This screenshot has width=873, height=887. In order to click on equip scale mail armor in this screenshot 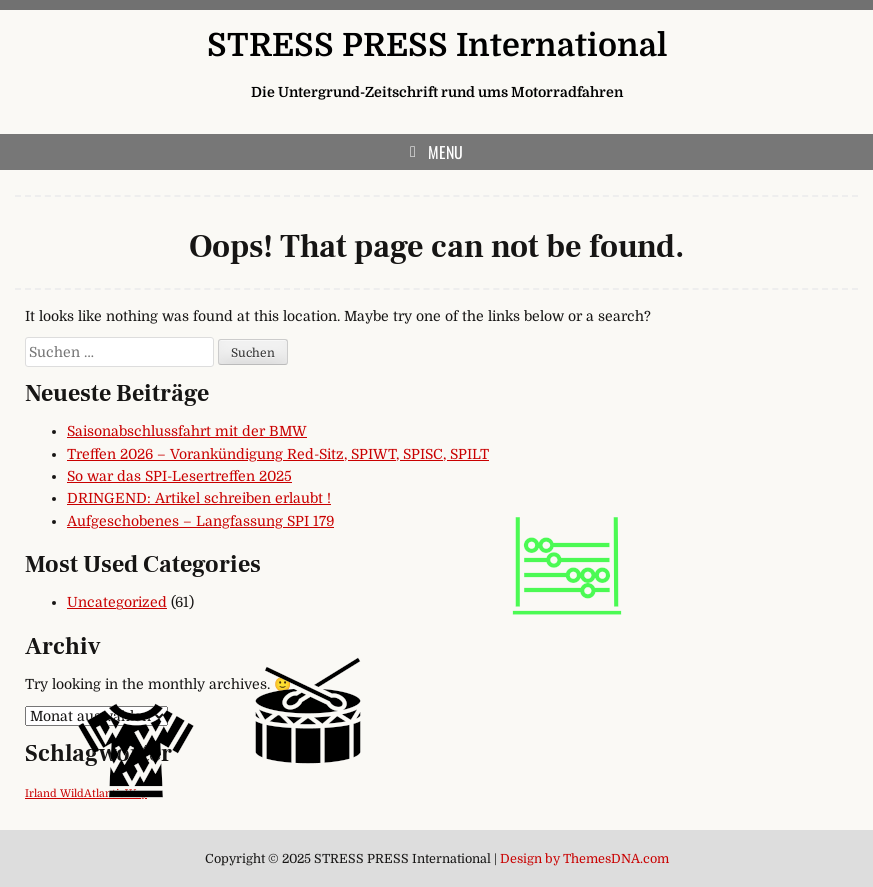, I will do `click(136, 751)`.